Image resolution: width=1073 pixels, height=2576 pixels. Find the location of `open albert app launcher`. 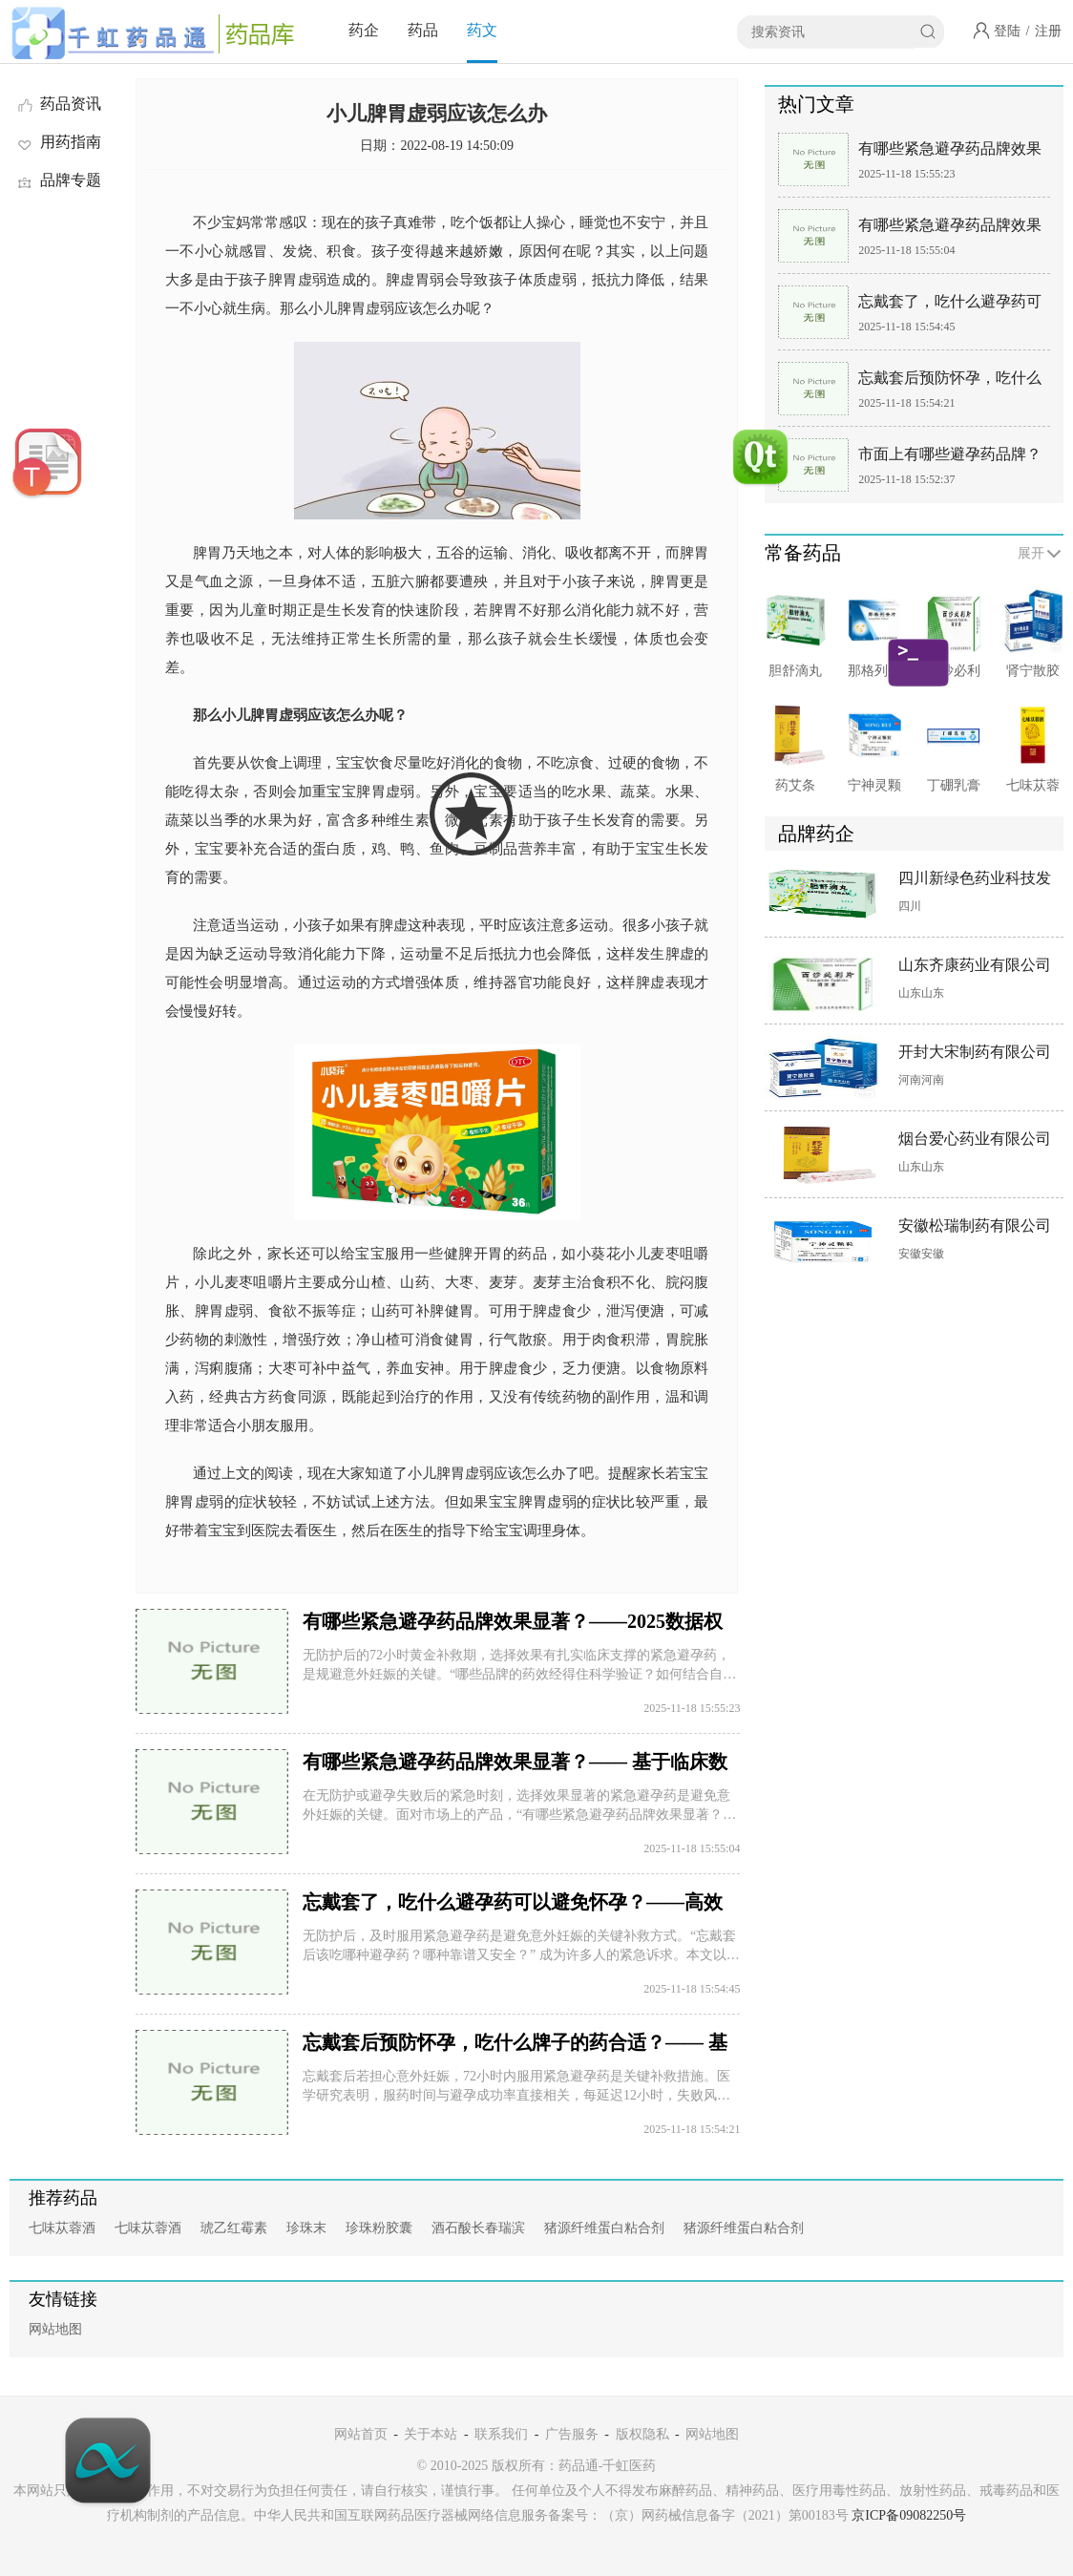

open albert app launcher is located at coordinates (108, 2460).